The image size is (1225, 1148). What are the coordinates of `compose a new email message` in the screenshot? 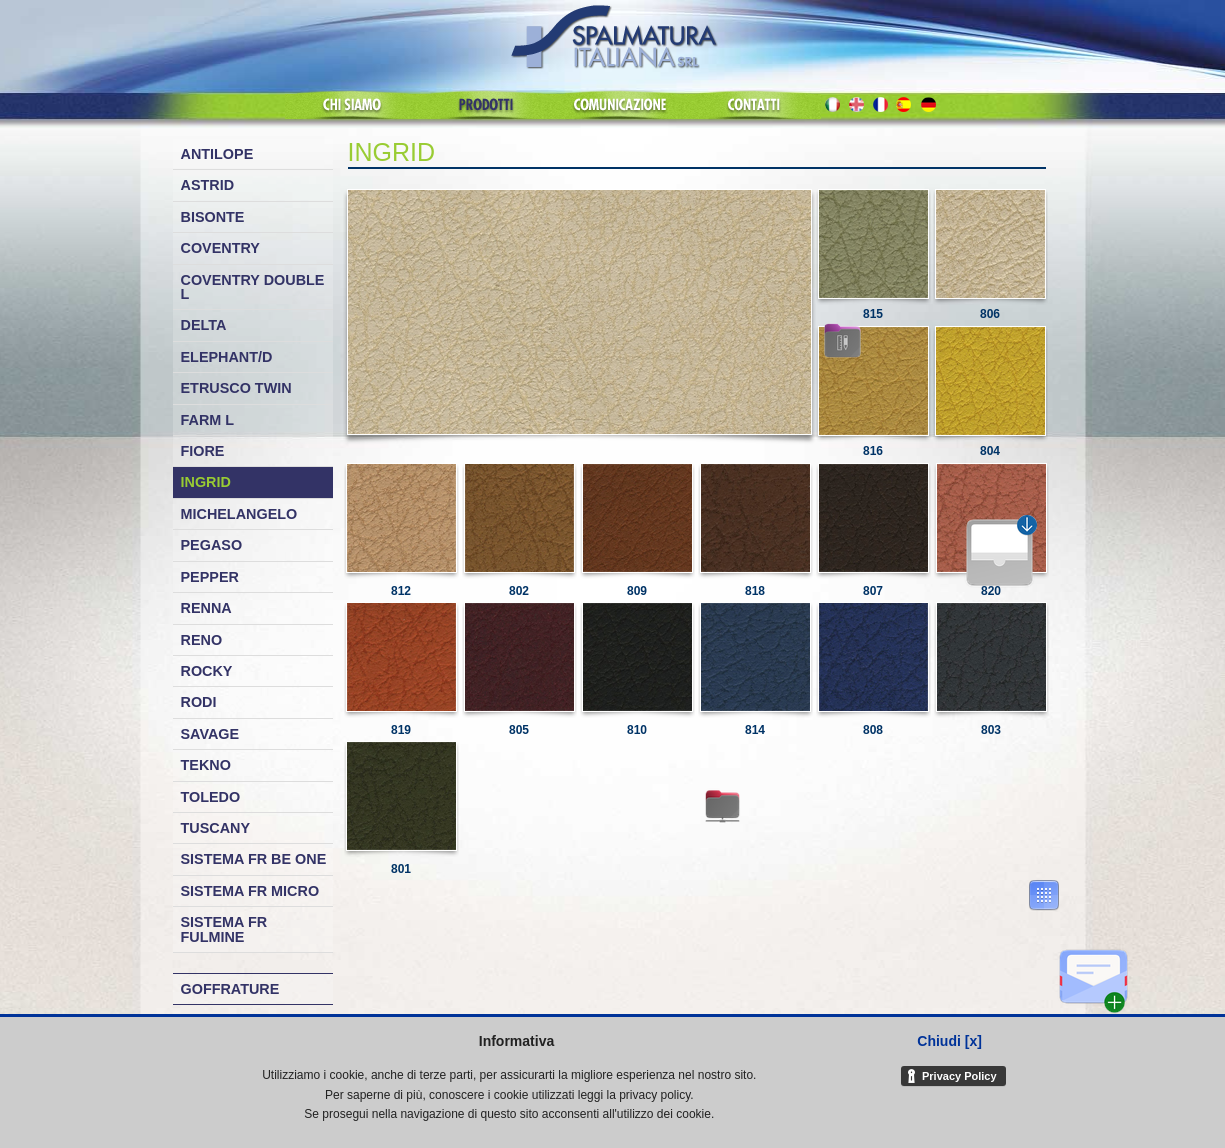 It's located at (1093, 976).